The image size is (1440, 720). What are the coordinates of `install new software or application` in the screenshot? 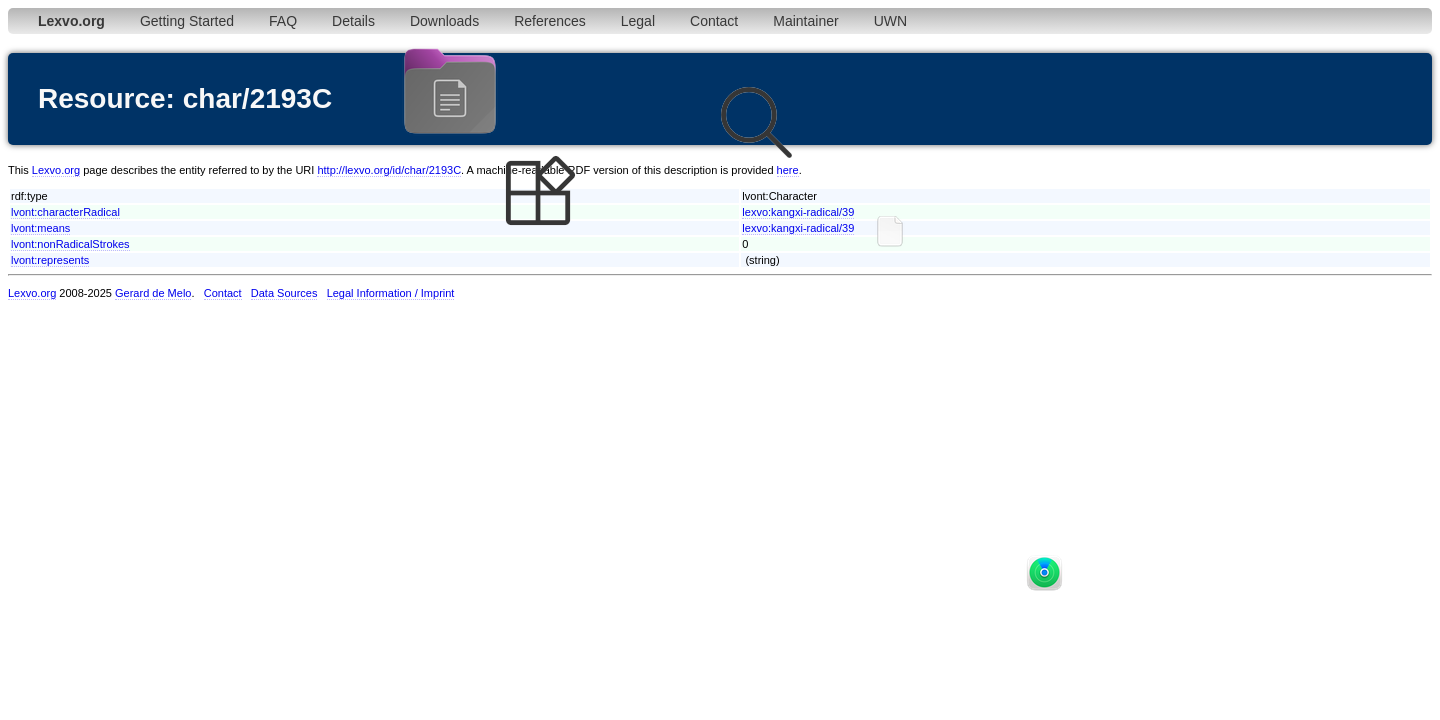 It's located at (540, 190).